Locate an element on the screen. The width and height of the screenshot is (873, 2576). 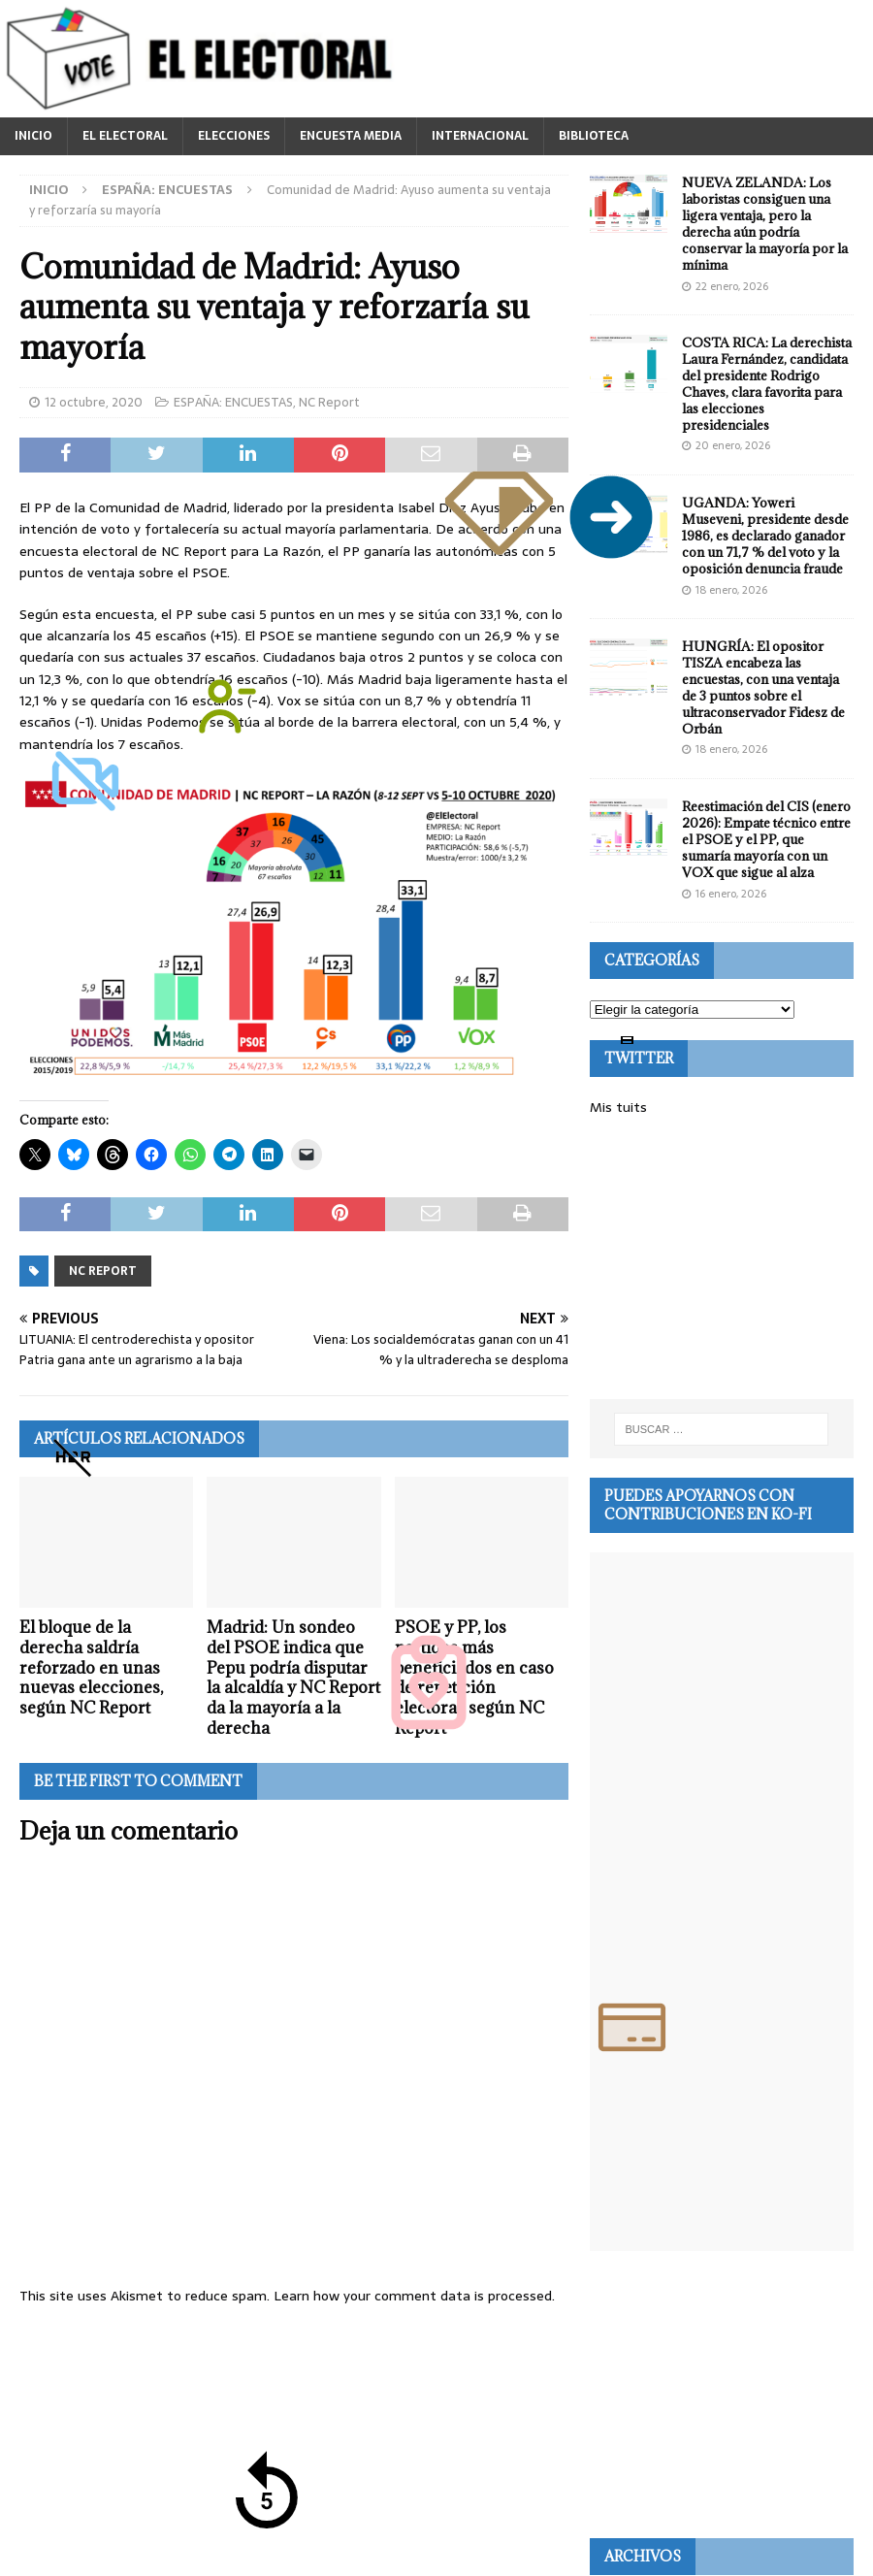
skip back 5 seconds in playback is located at coordinates (267, 2494).